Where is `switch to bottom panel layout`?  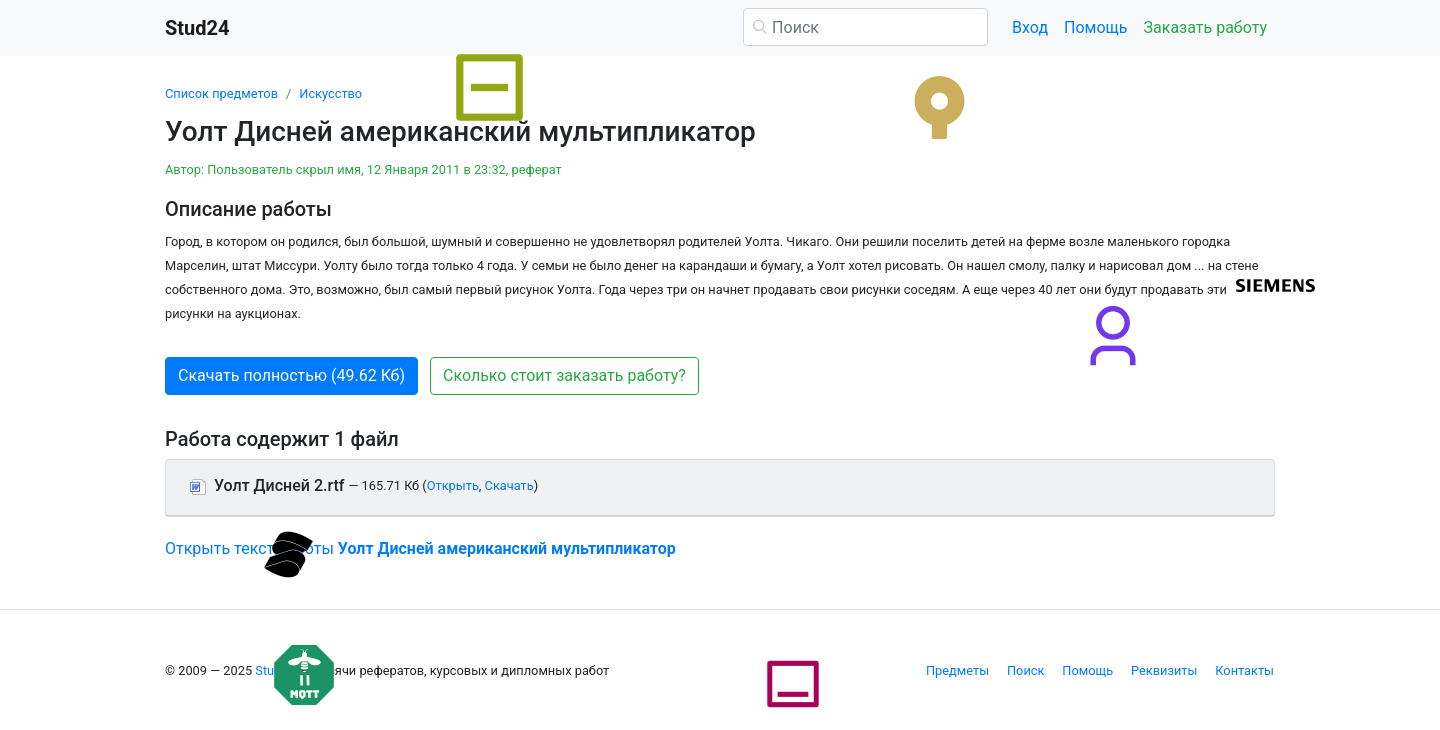 switch to bottom panel layout is located at coordinates (793, 684).